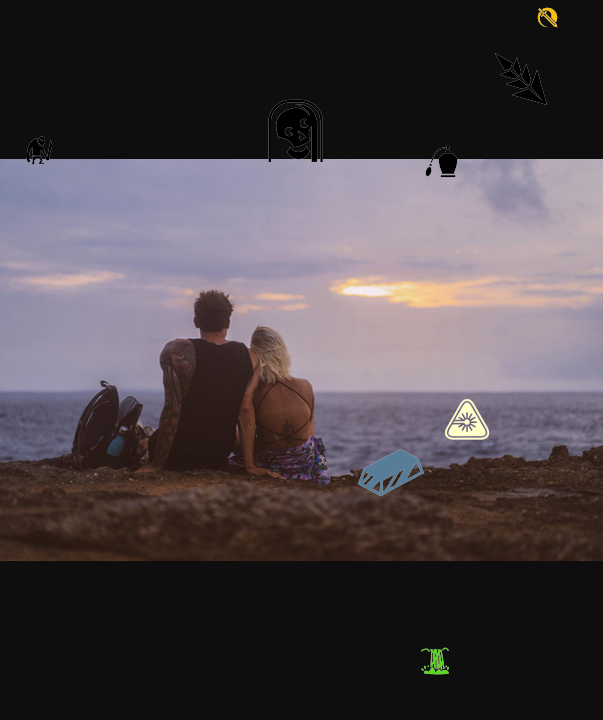 This screenshot has width=603, height=720. I want to click on represents metal or raw material resources in a game, so click(391, 473).